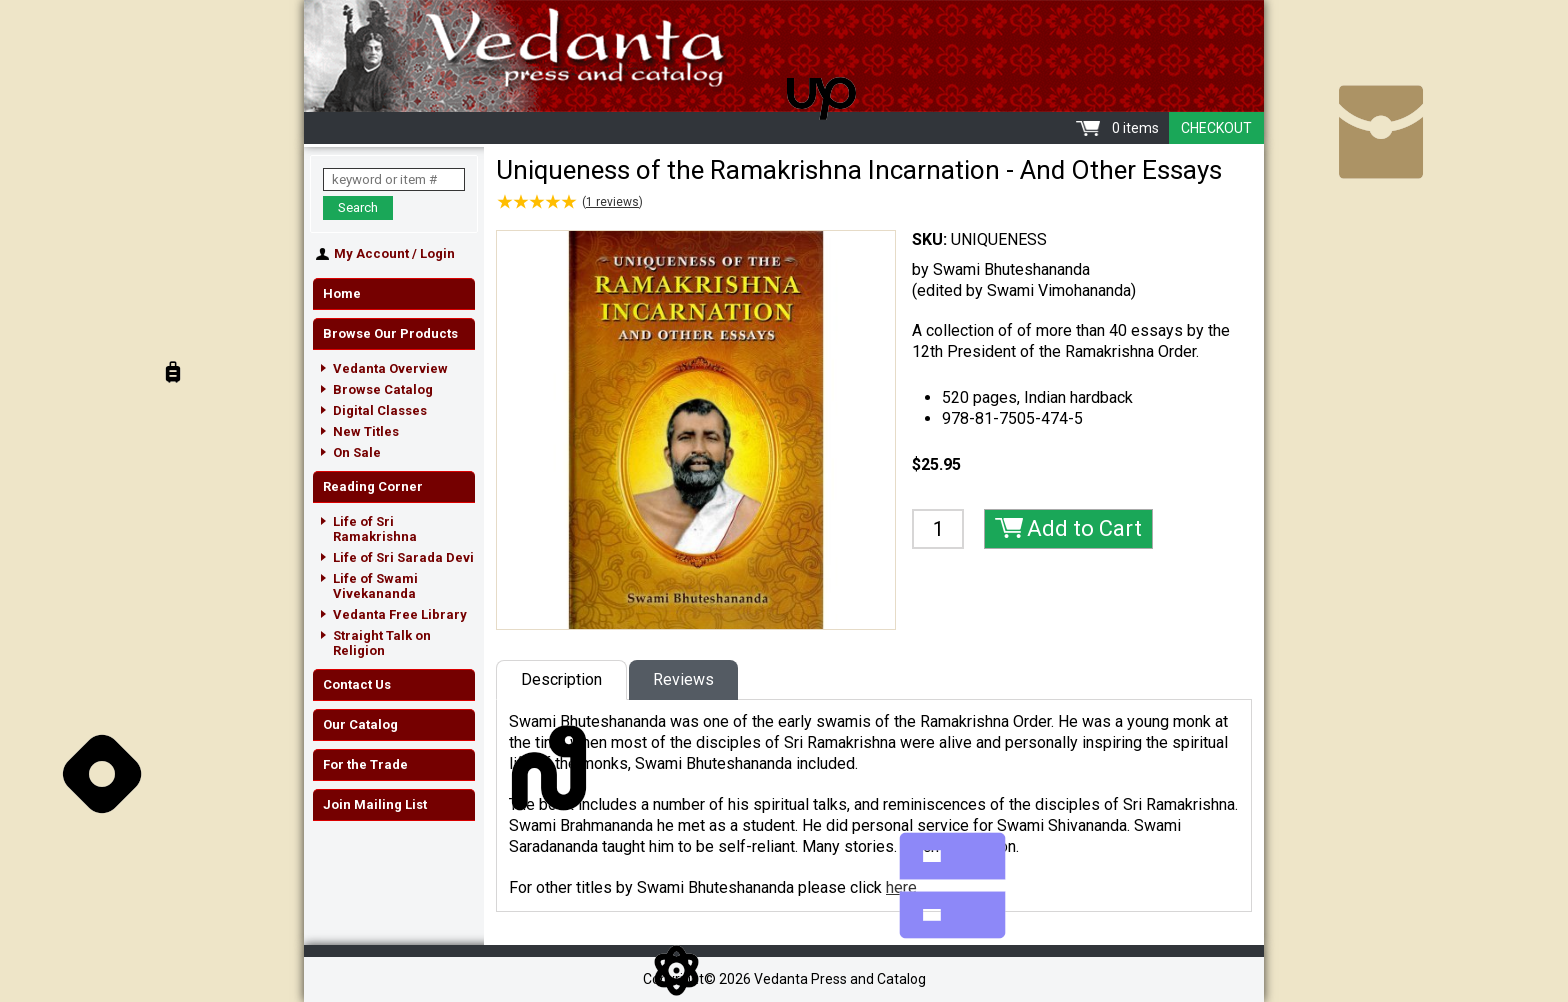 The height and width of the screenshot is (1002, 1568). What do you see at coordinates (676, 970) in the screenshot?
I see `access science or chemistry features` at bounding box center [676, 970].